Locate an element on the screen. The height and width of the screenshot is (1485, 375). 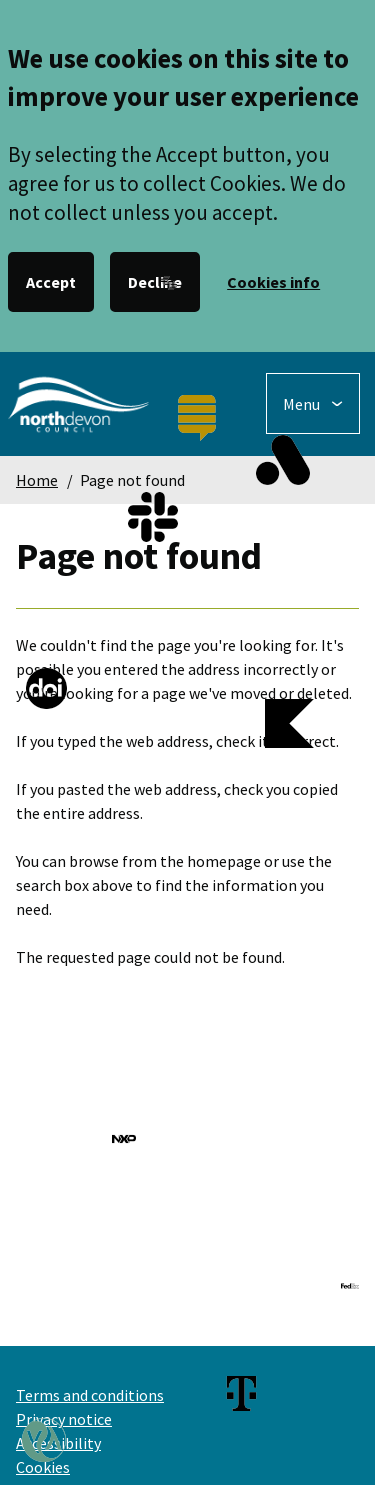
open Slack messaging app is located at coordinates (153, 517).